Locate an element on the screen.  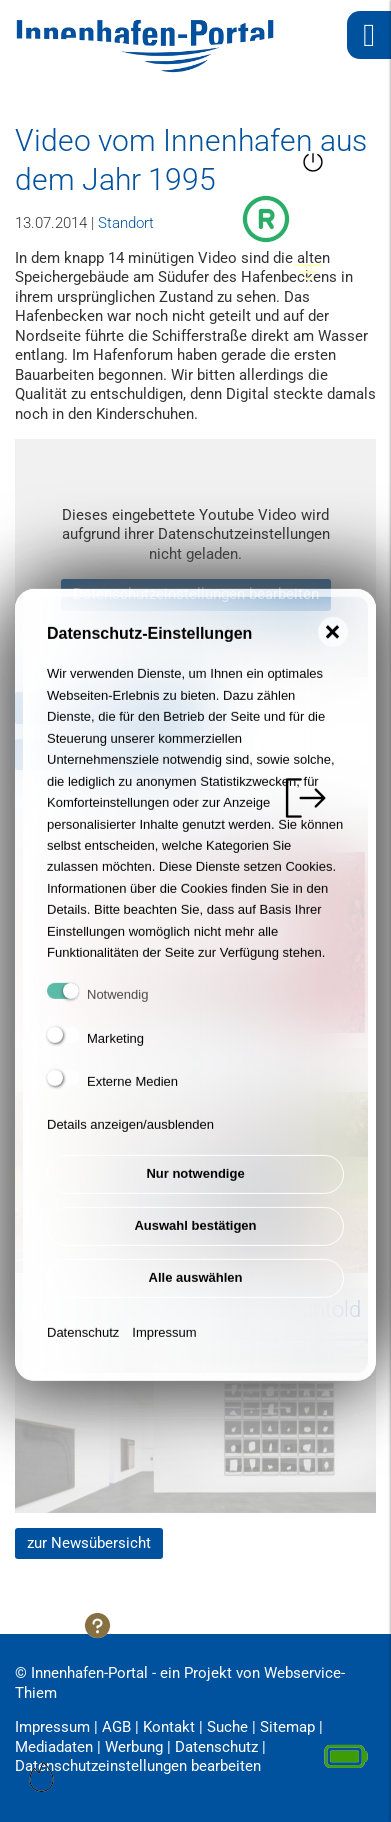
indicates a registered trademark symbol is located at coordinates (266, 219).